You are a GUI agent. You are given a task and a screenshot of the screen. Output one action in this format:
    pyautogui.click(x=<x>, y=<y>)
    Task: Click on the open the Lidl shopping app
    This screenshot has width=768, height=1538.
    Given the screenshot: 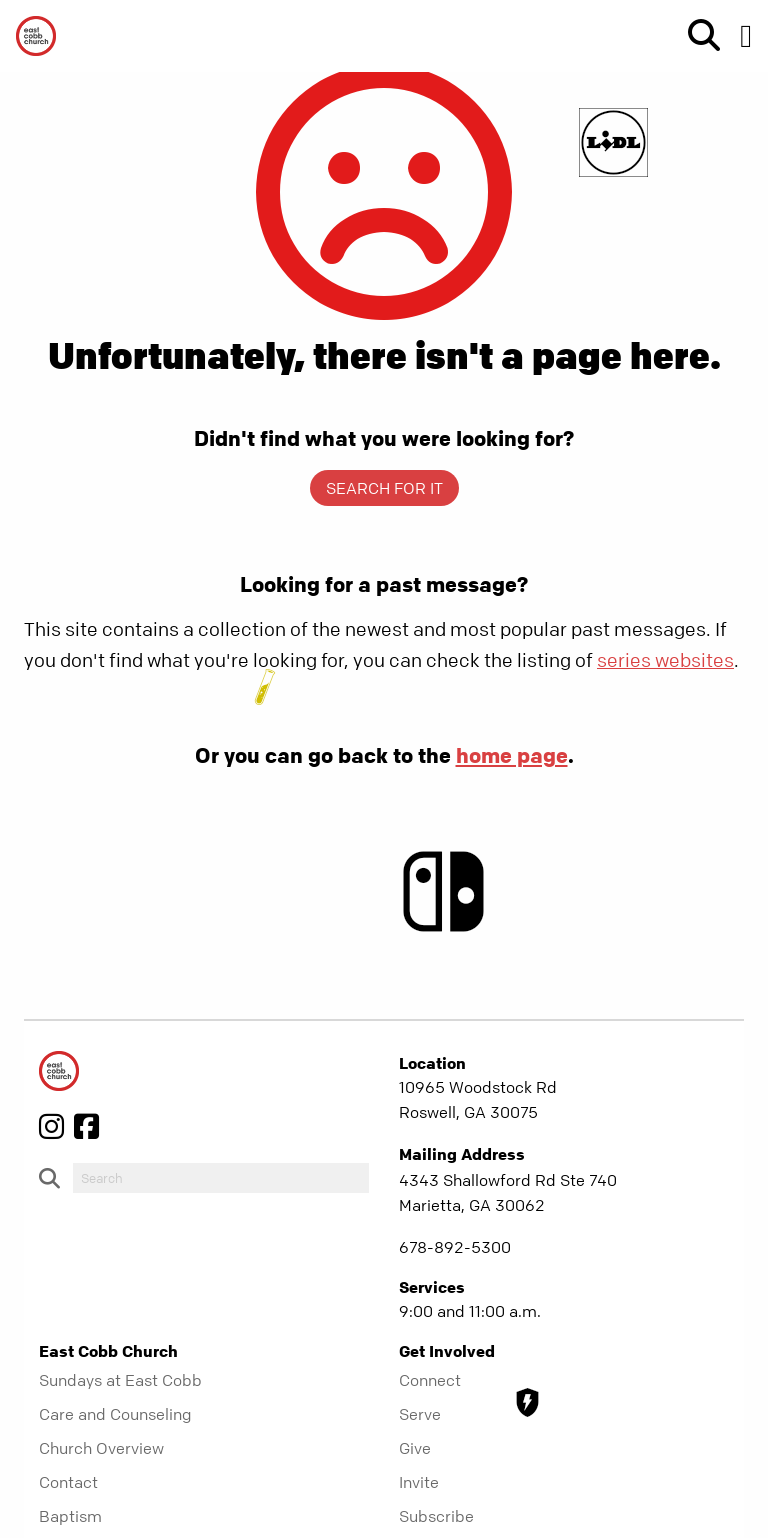 What is the action you would take?
    pyautogui.click(x=613, y=142)
    